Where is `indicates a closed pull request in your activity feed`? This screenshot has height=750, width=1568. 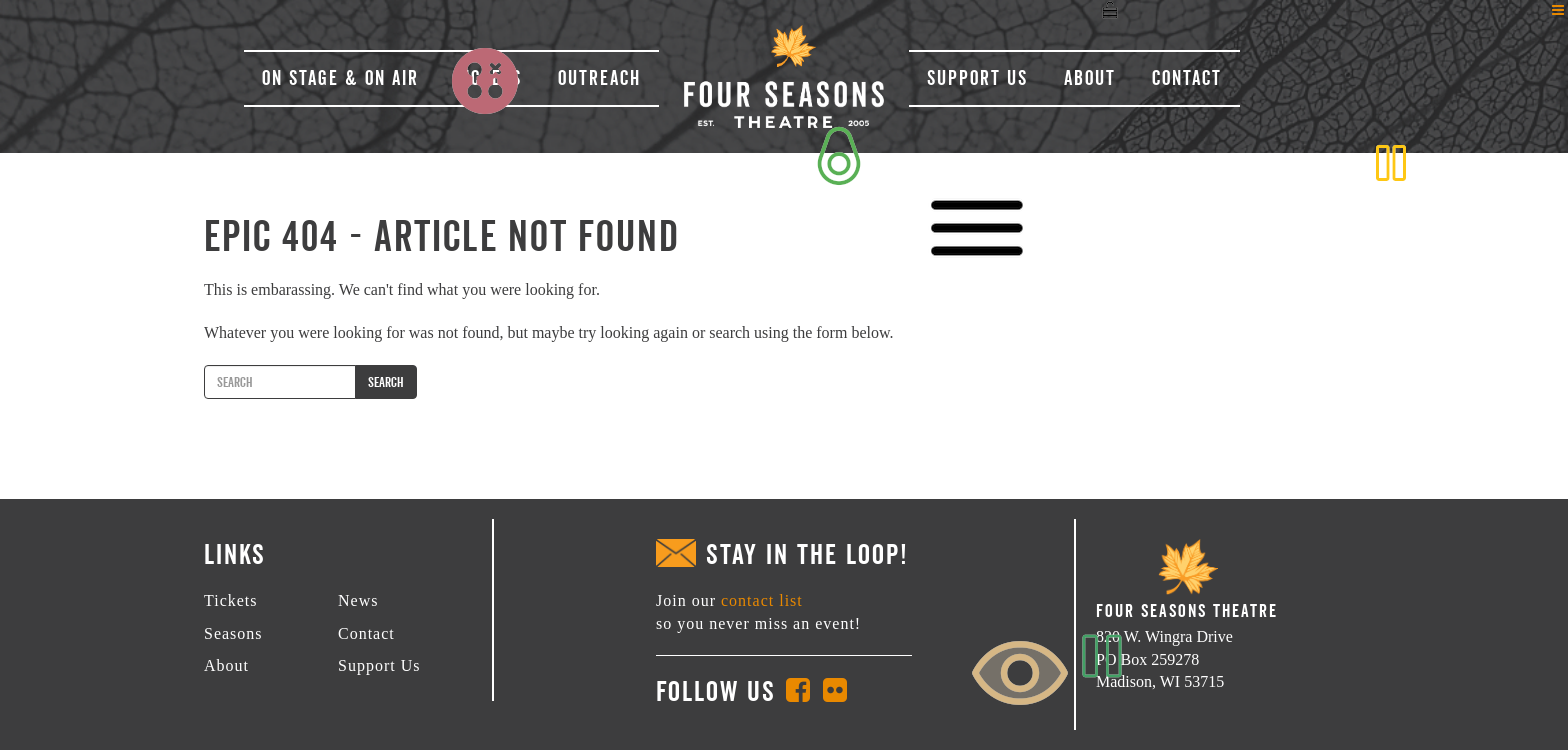 indicates a closed pull request in your activity feed is located at coordinates (485, 81).